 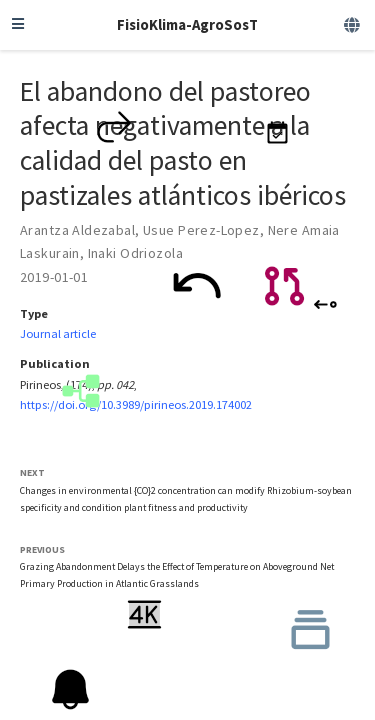 I want to click on switch to 4K video resolution, so click(x=144, y=614).